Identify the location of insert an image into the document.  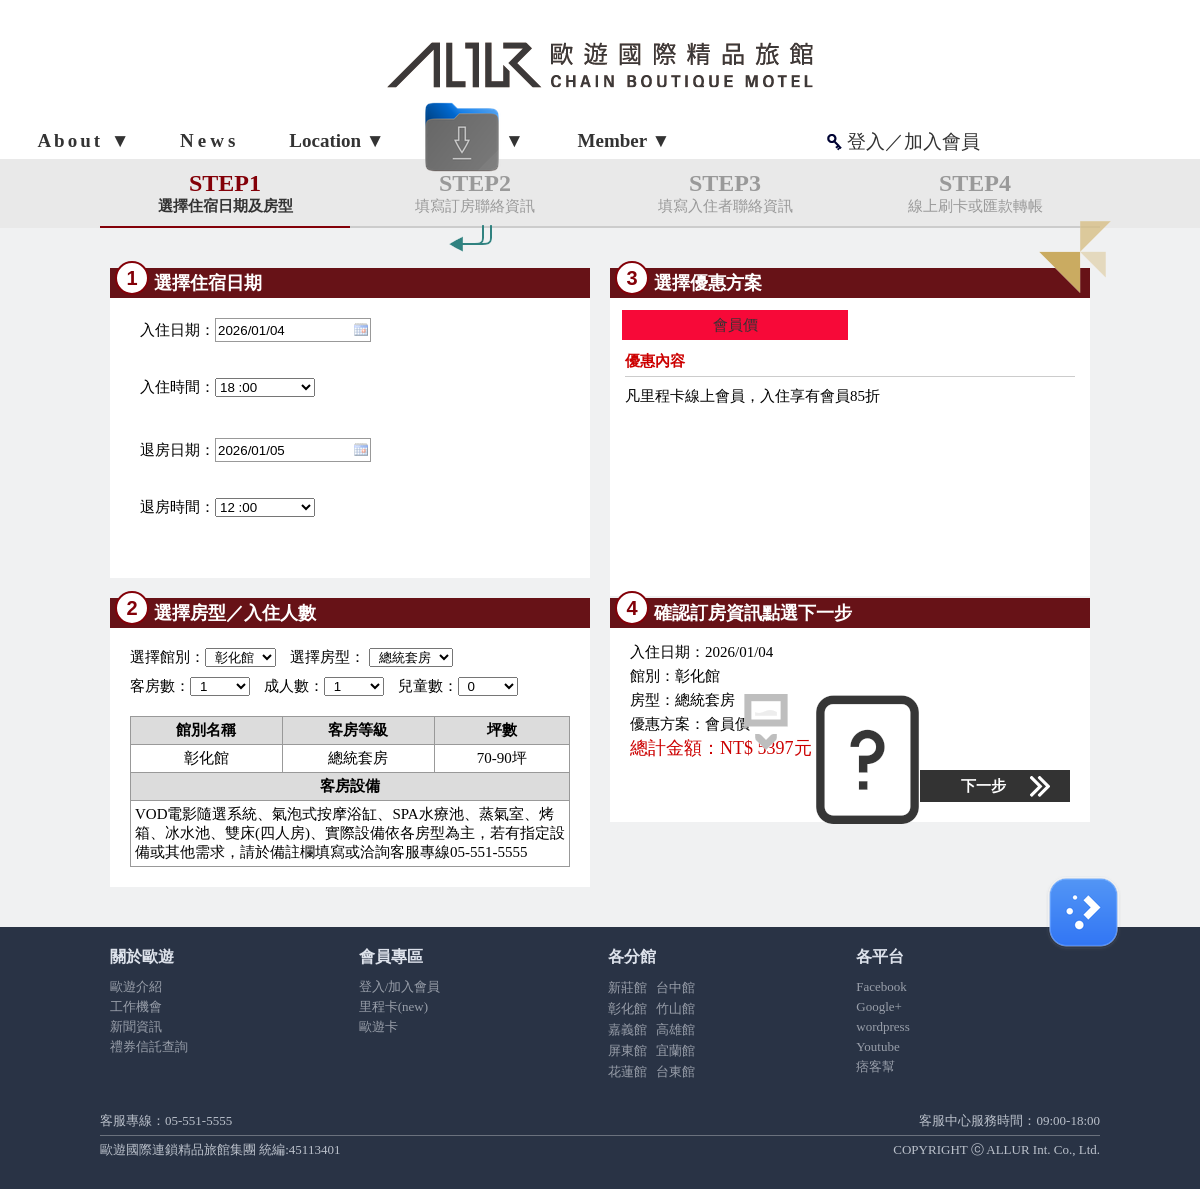
(766, 723).